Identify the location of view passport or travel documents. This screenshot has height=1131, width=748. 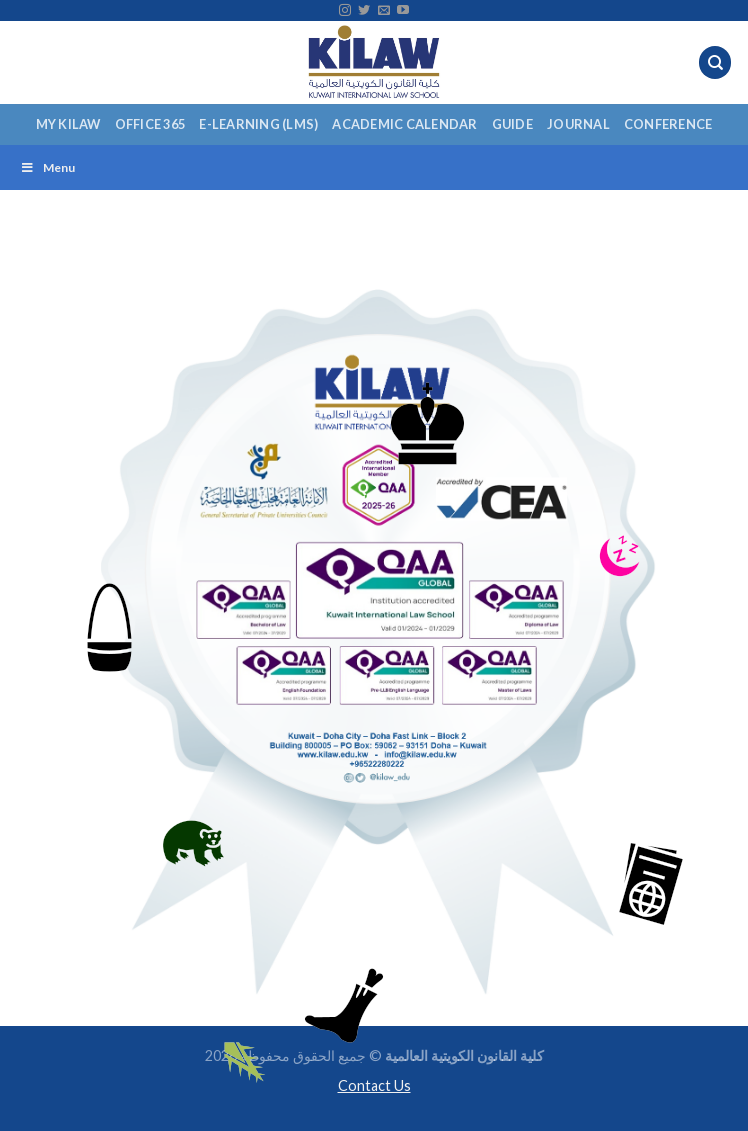
(651, 884).